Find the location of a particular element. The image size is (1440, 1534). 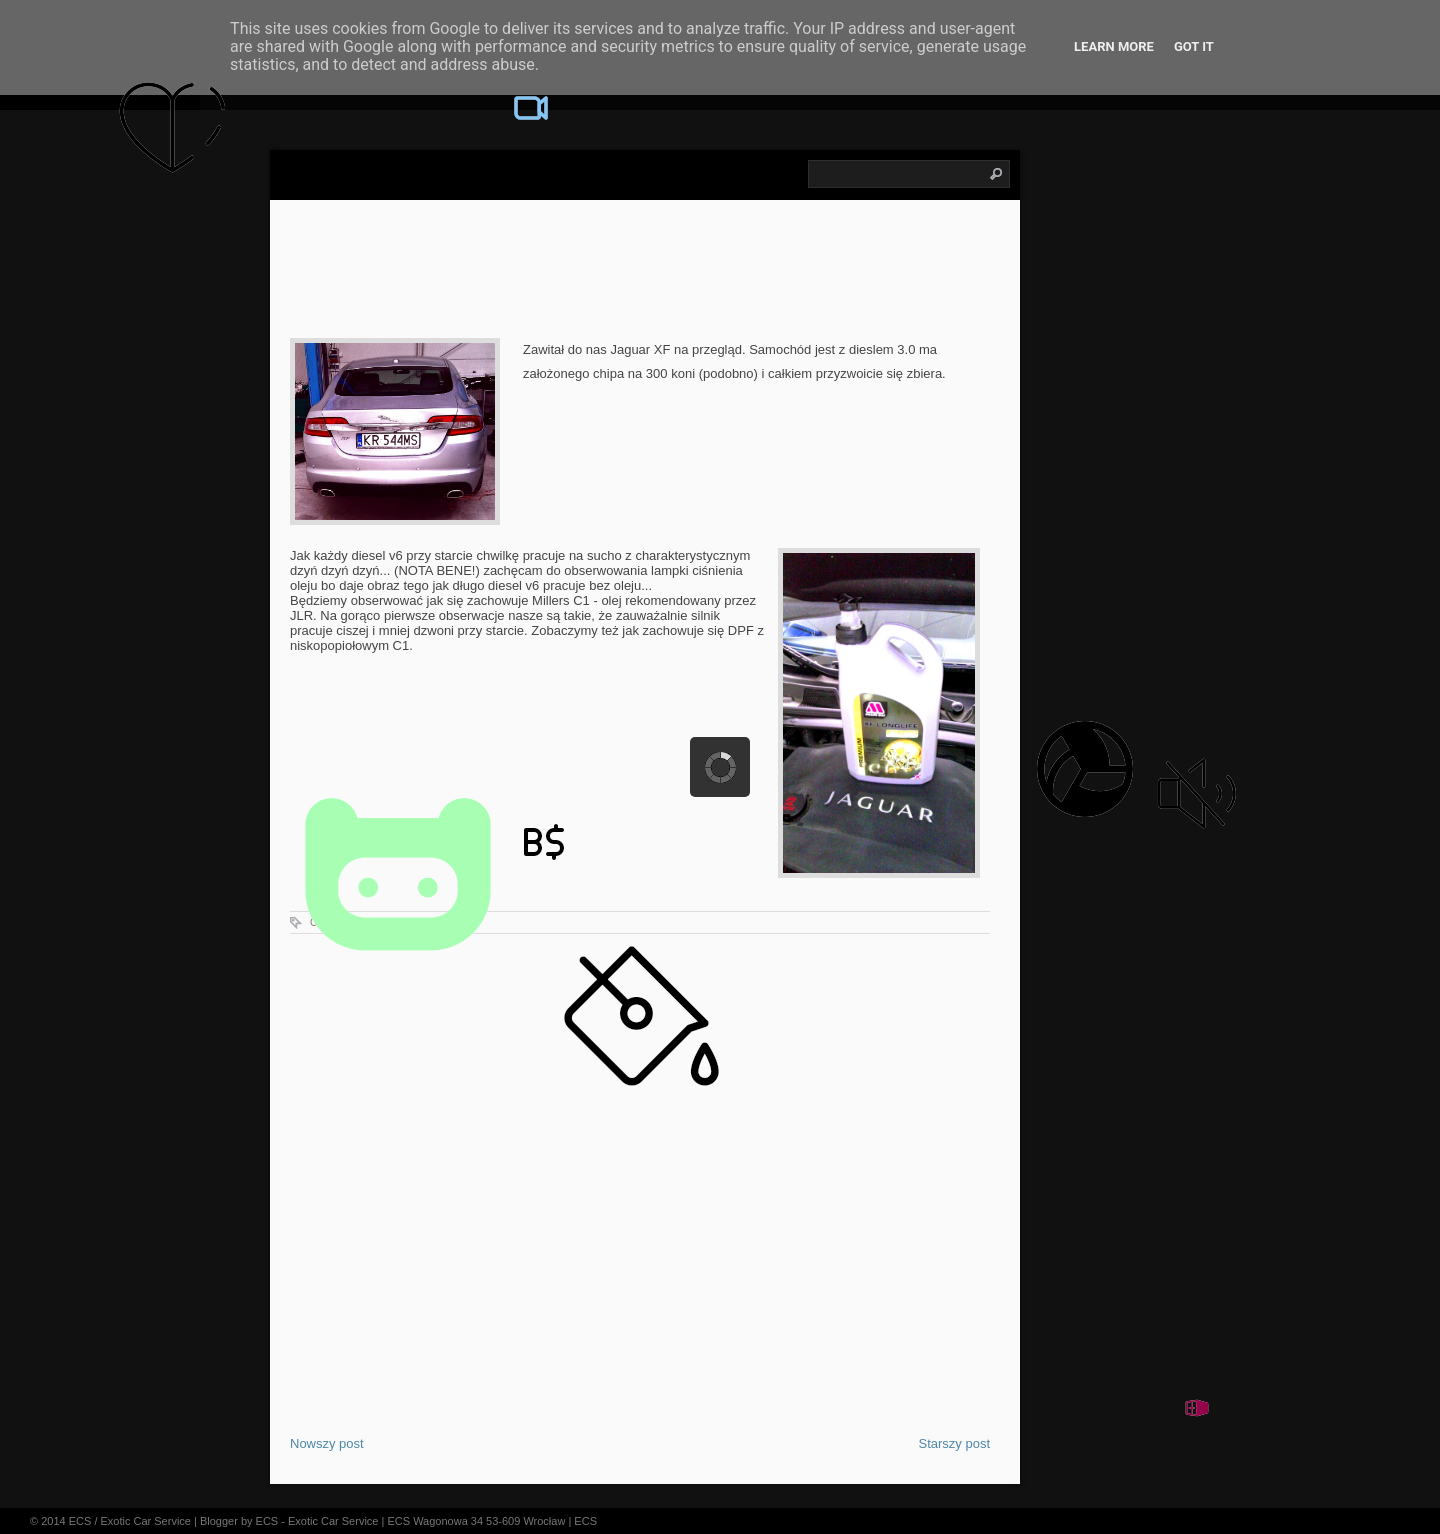

display price in Brunei dollars is located at coordinates (544, 842).